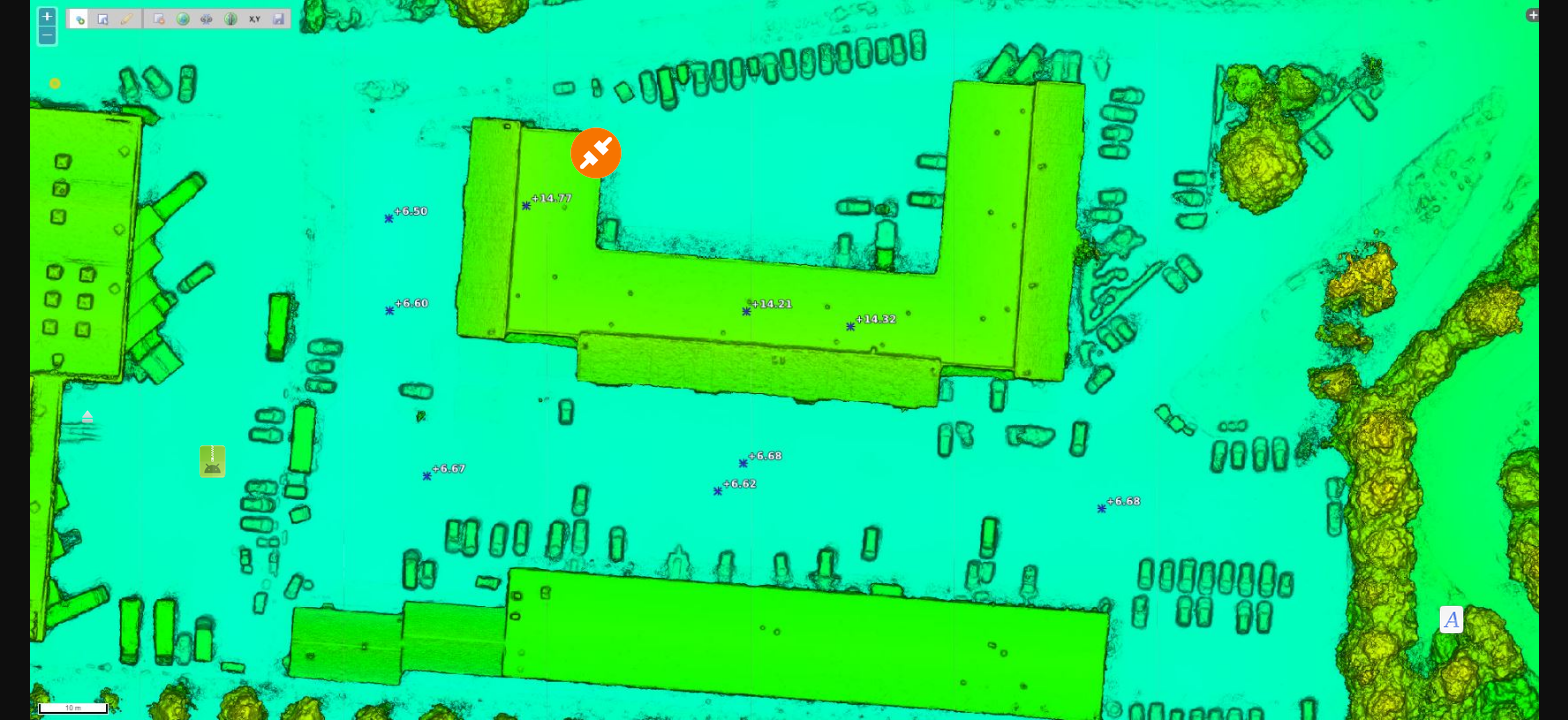 The image size is (1568, 720). Describe the element at coordinates (1451, 619) in the screenshot. I see `a font file type indicator` at that location.